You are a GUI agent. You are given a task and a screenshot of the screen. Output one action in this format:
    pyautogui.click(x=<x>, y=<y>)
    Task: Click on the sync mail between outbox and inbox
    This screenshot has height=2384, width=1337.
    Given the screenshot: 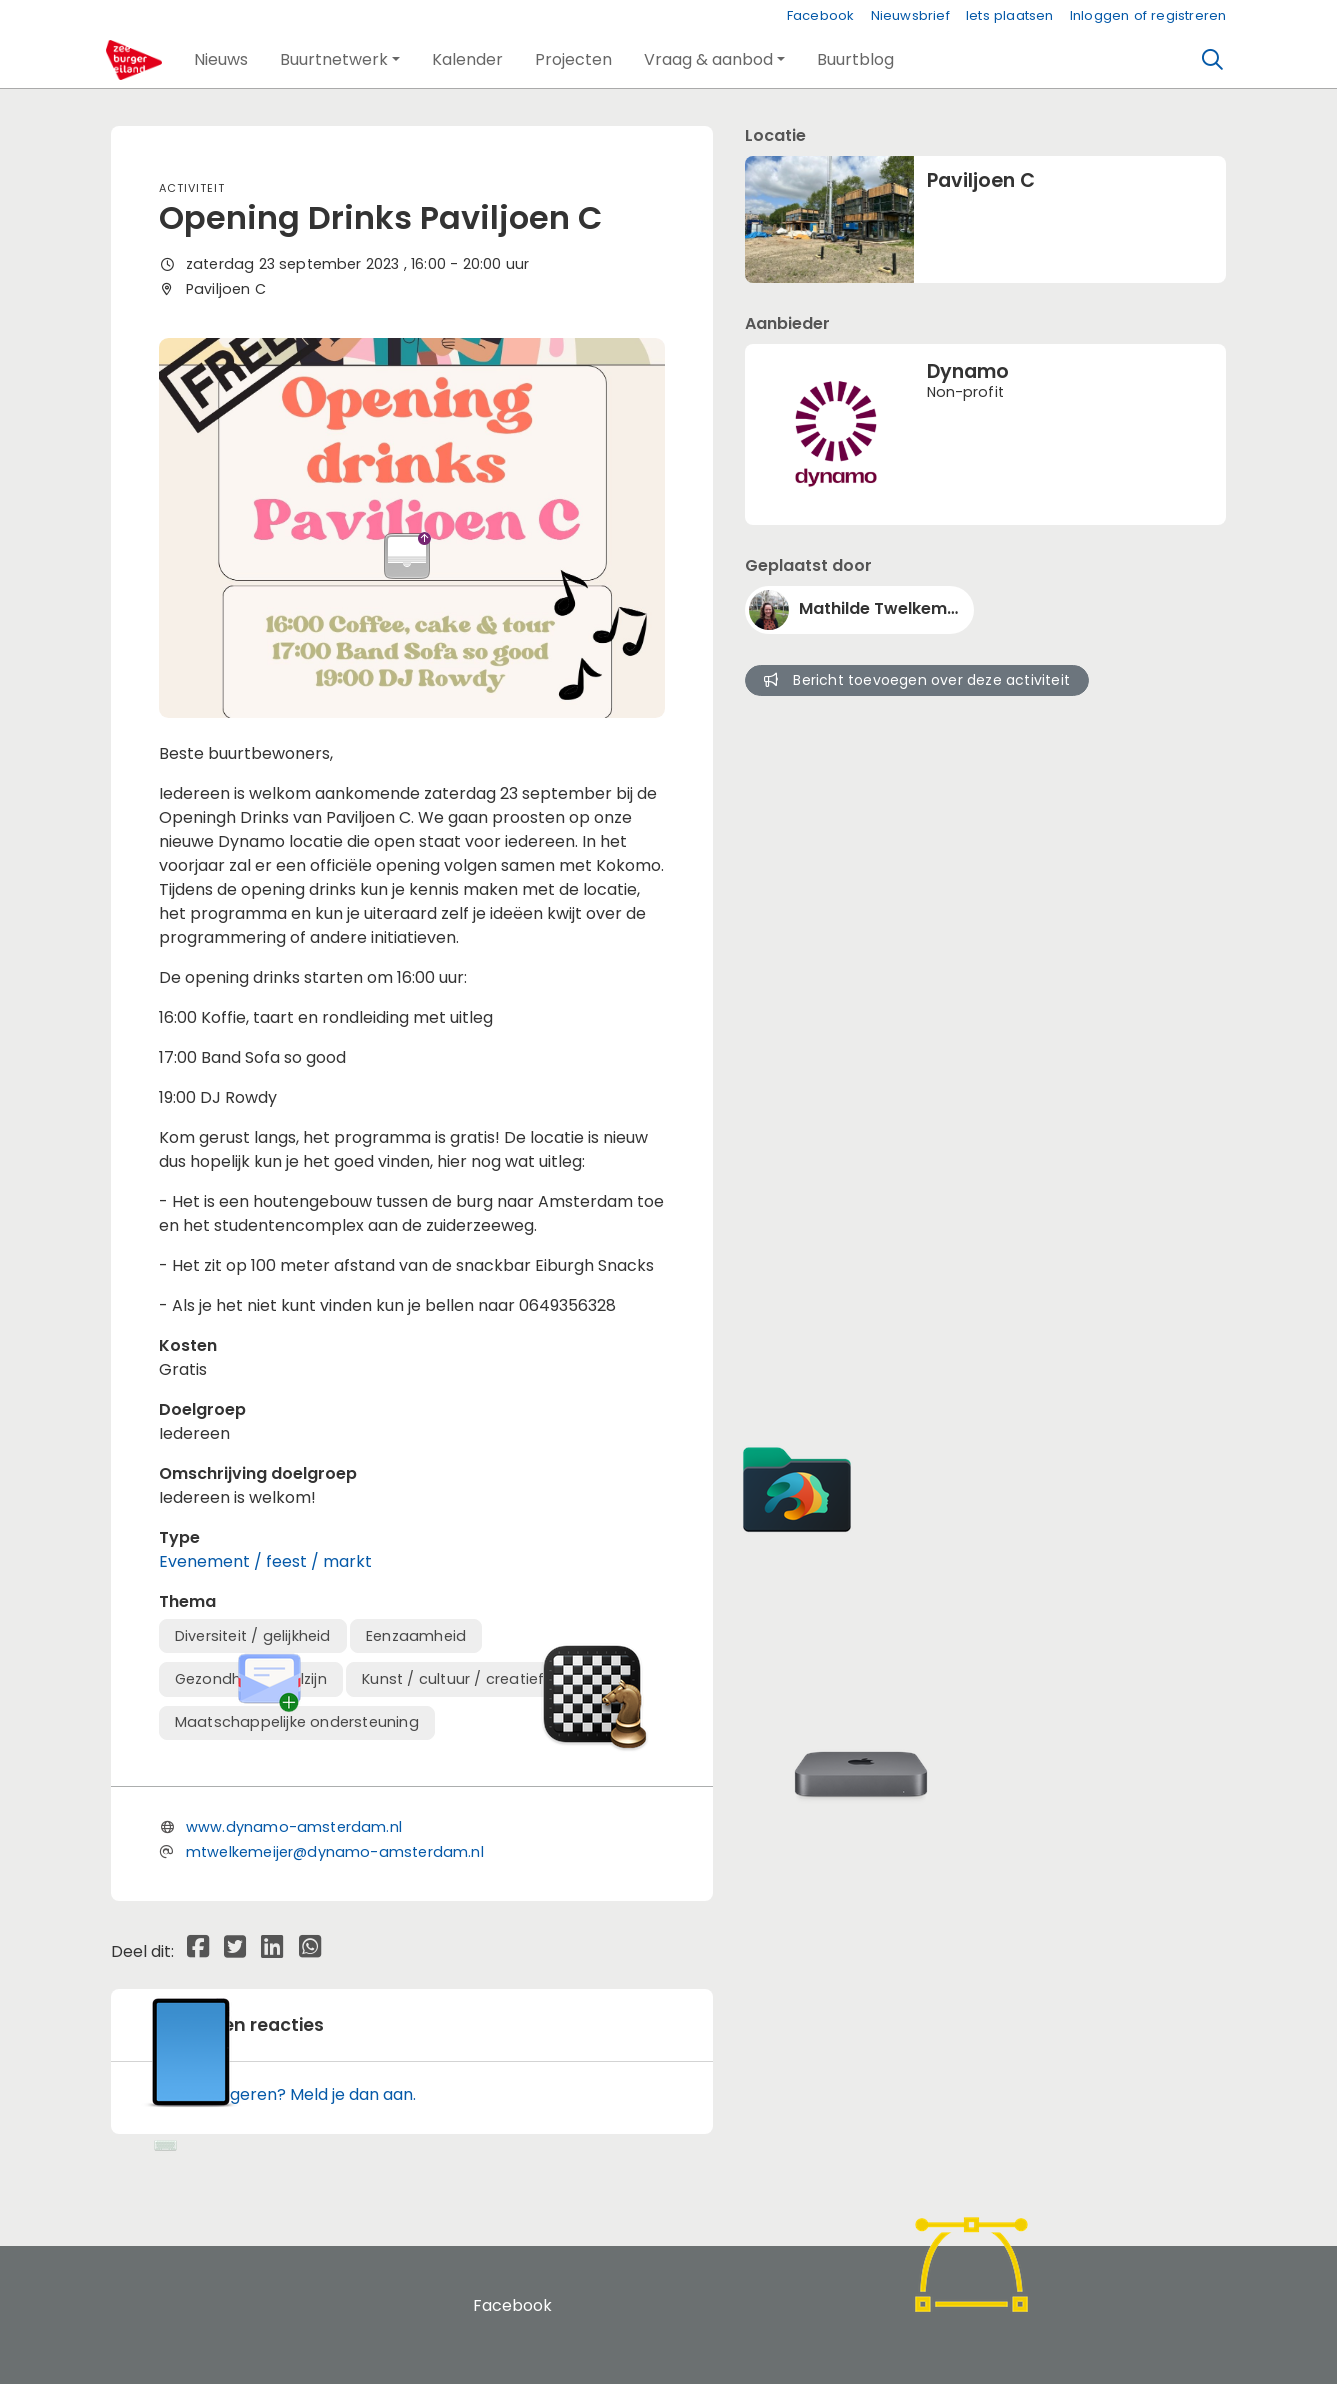 What is the action you would take?
    pyautogui.click(x=407, y=556)
    